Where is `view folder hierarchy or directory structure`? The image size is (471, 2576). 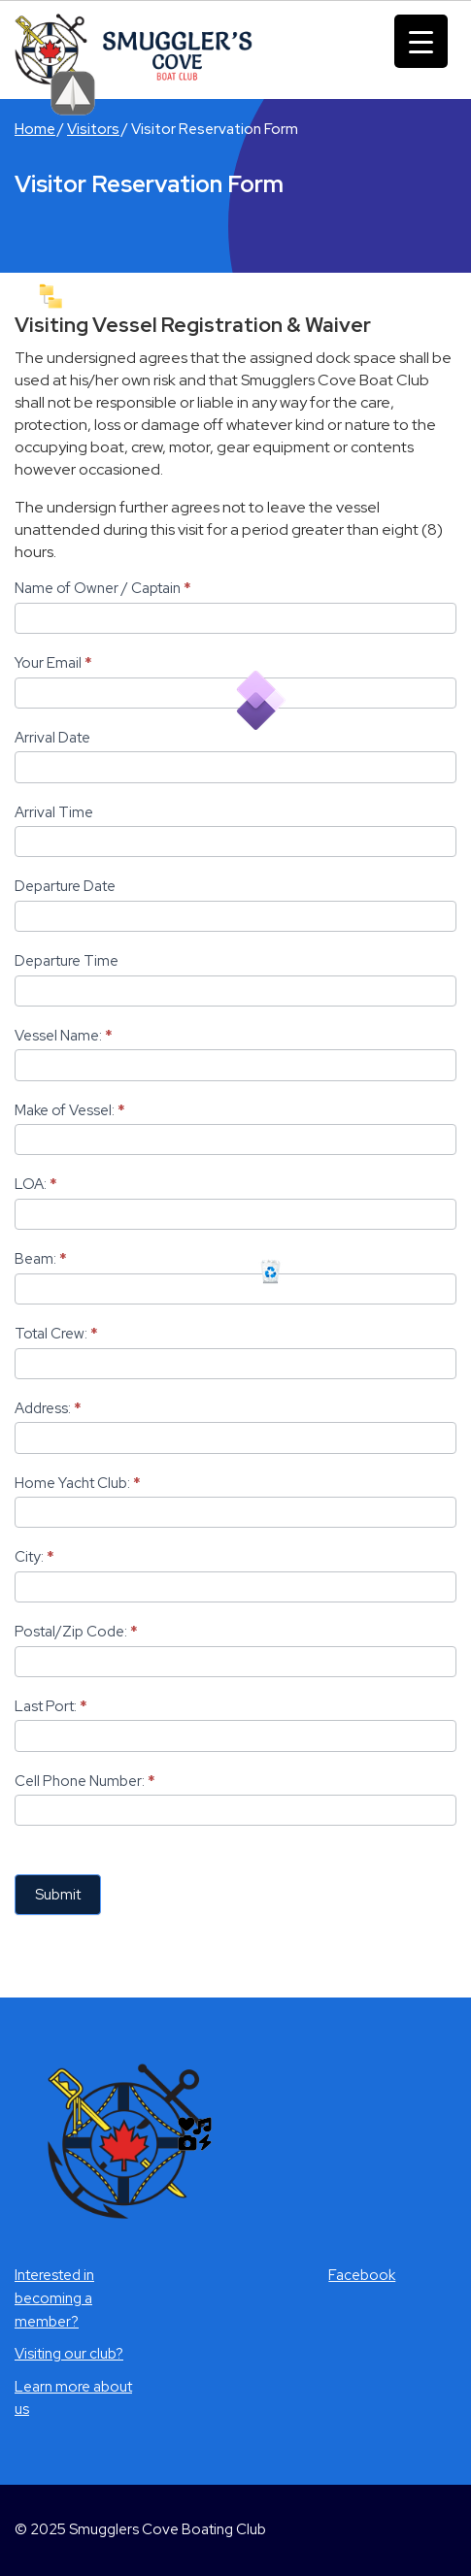
view folder hierarchy or directory structure is located at coordinates (51, 296).